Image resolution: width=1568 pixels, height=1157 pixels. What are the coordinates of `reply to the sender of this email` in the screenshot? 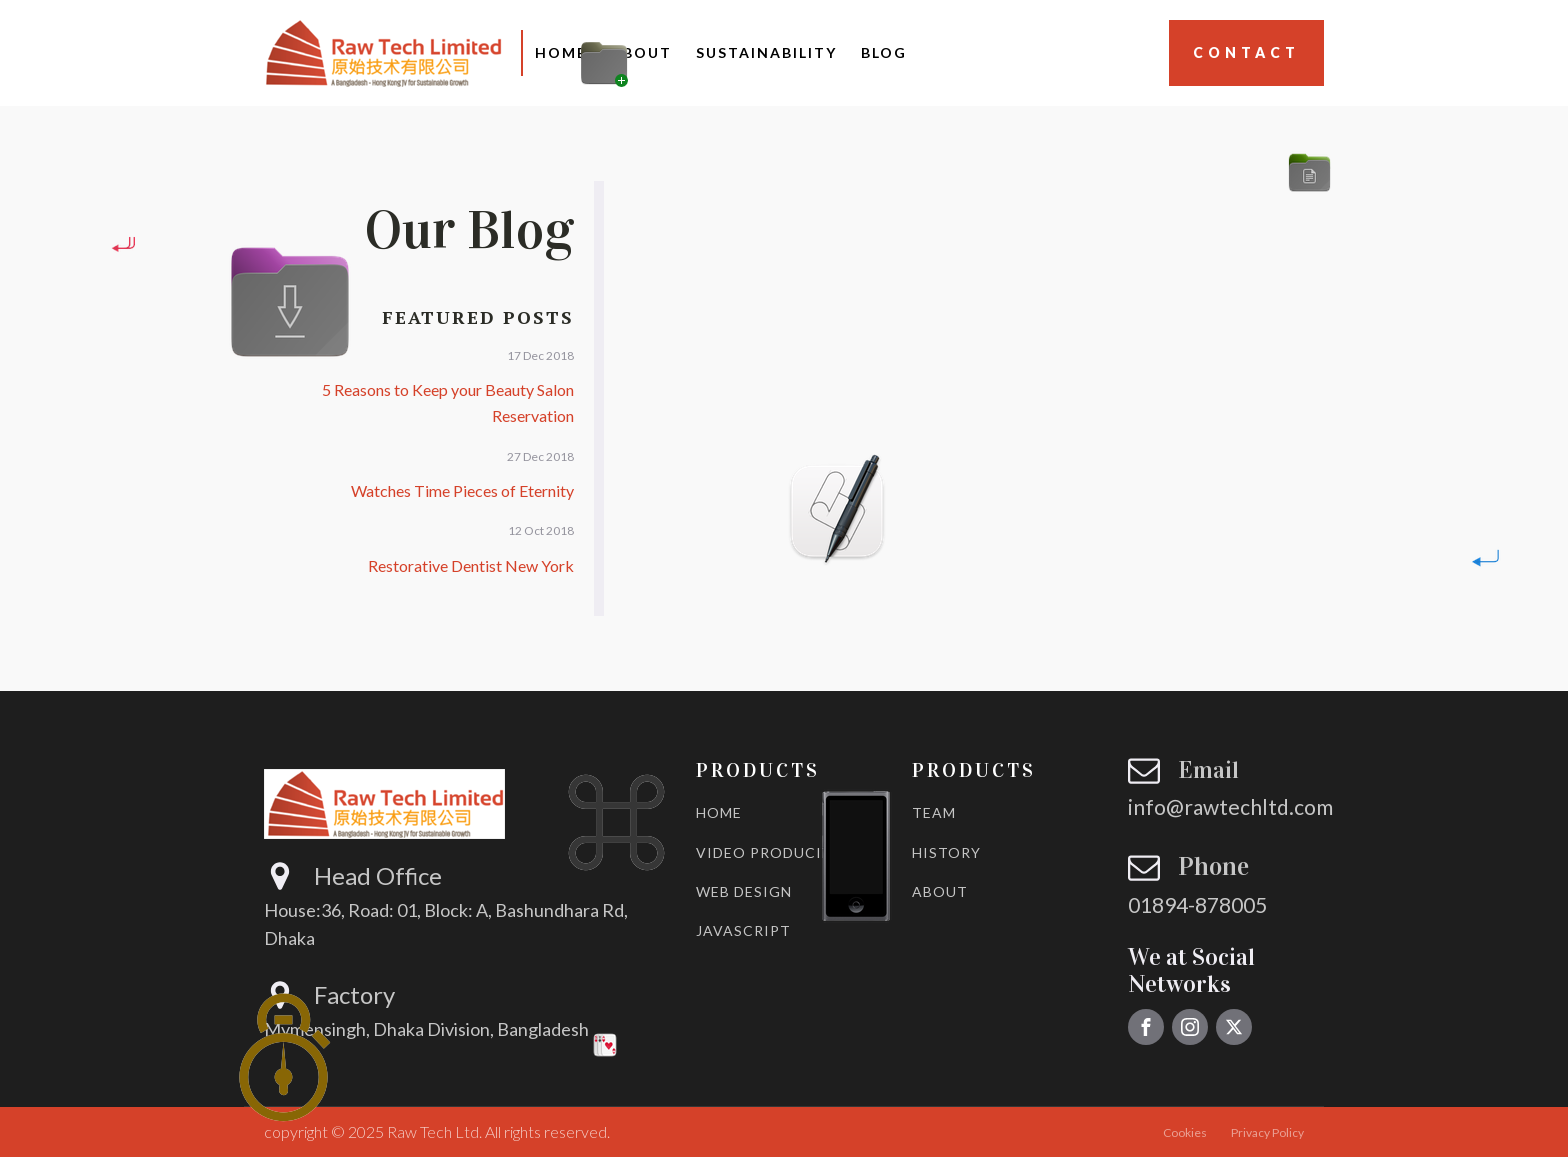 It's located at (1485, 558).